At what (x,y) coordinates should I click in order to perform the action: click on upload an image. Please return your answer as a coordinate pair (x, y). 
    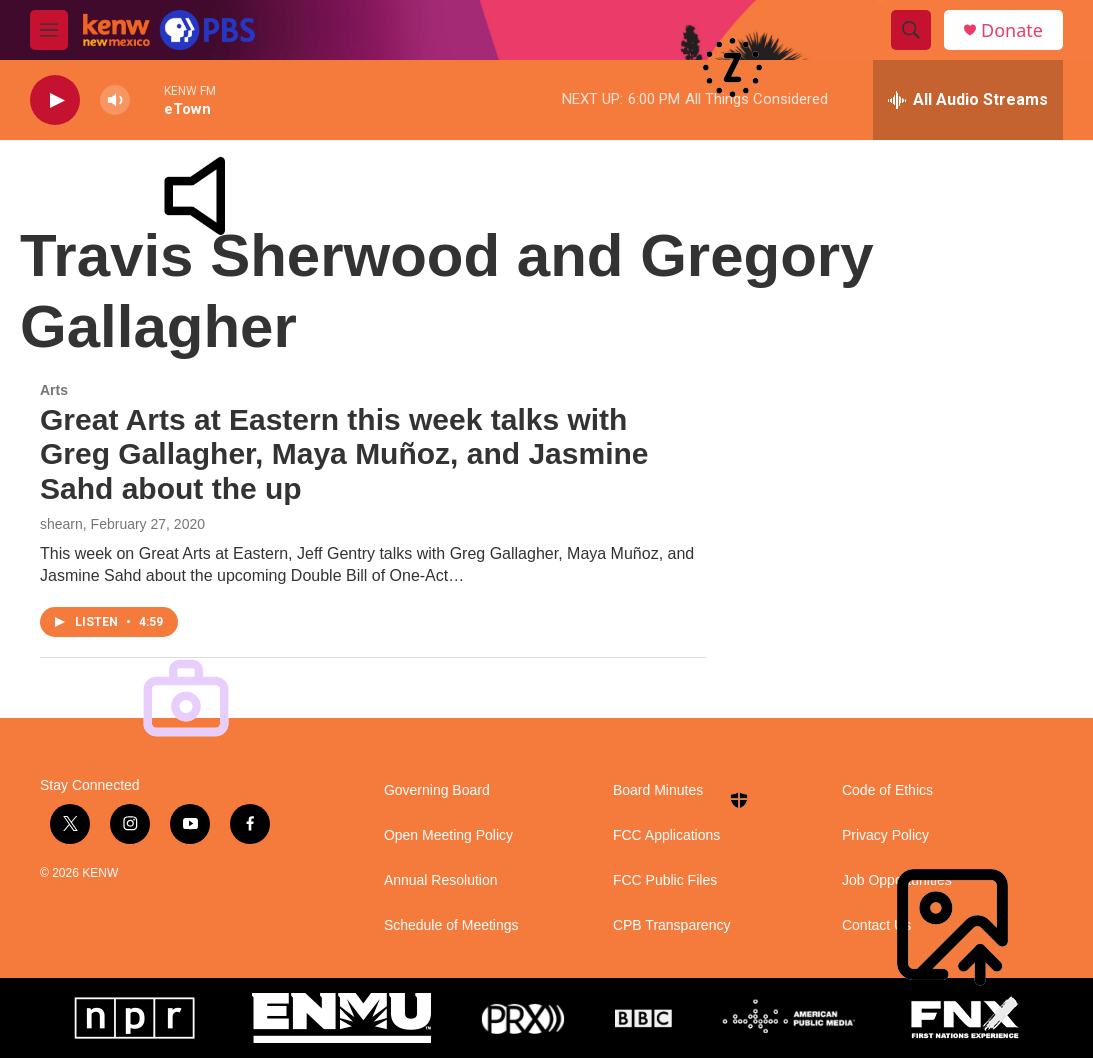
    Looking at the image, I should click on (952, 924).